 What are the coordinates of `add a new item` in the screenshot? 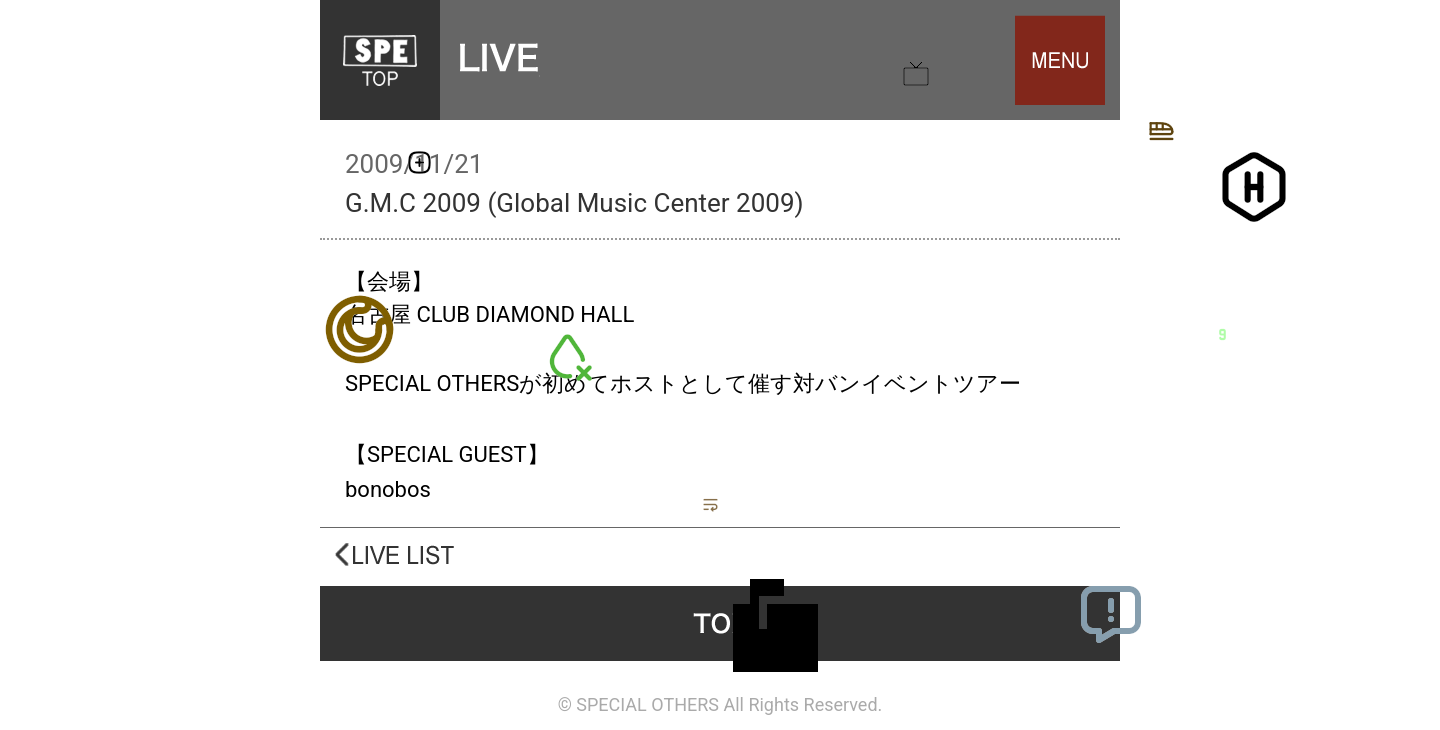 It's located at (419, 162).